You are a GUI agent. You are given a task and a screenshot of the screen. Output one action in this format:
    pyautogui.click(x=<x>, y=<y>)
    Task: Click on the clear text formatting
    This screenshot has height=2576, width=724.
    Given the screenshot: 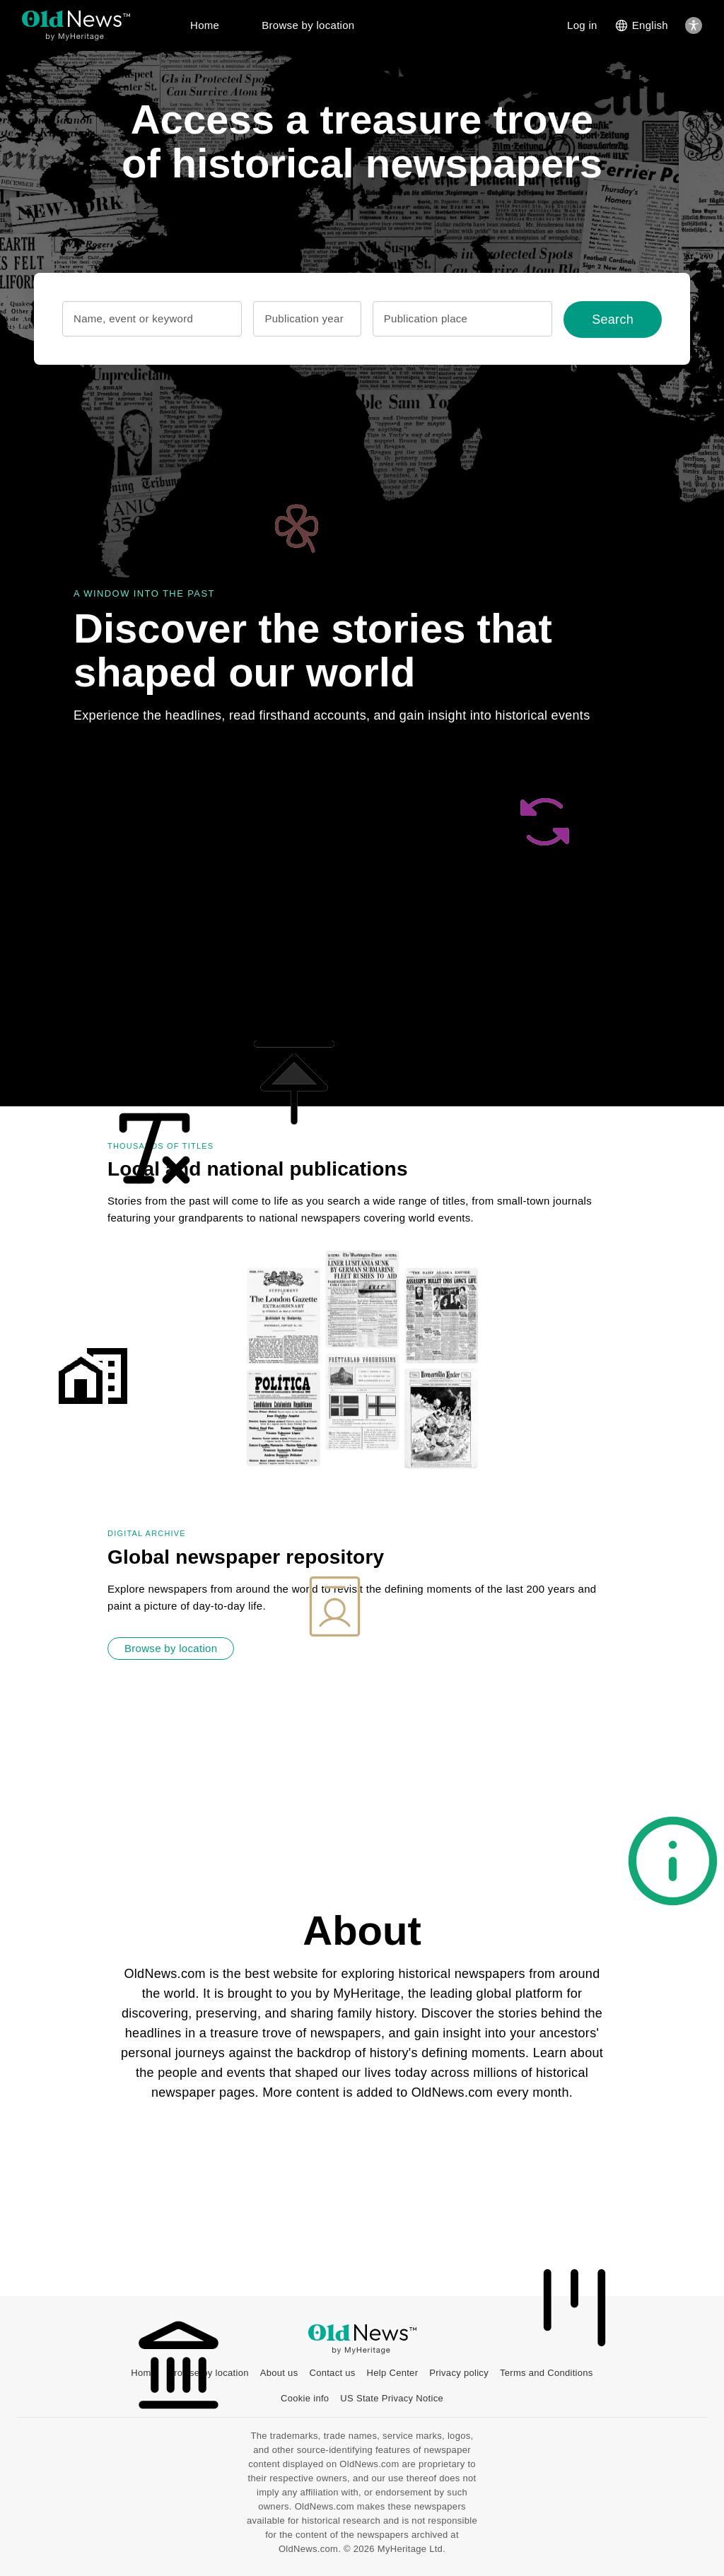 What is the action you would take?
    pyautogui.click(x=154, y=1148)
    